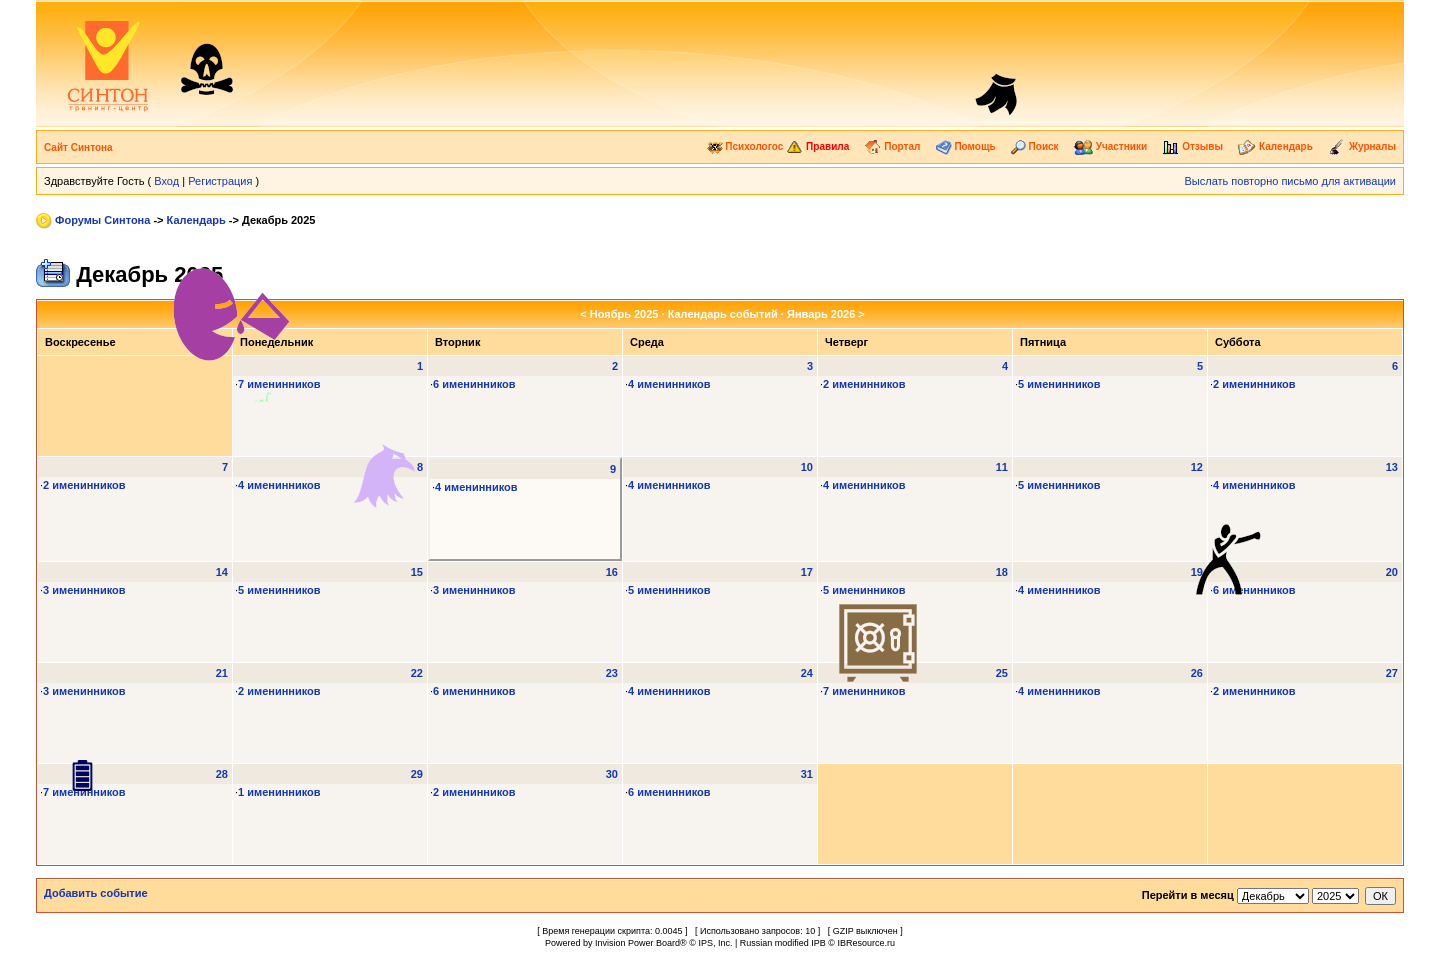 This screenshot has height=961, width=1440. I want to click on access secure storage or vault, so click(878, 643).